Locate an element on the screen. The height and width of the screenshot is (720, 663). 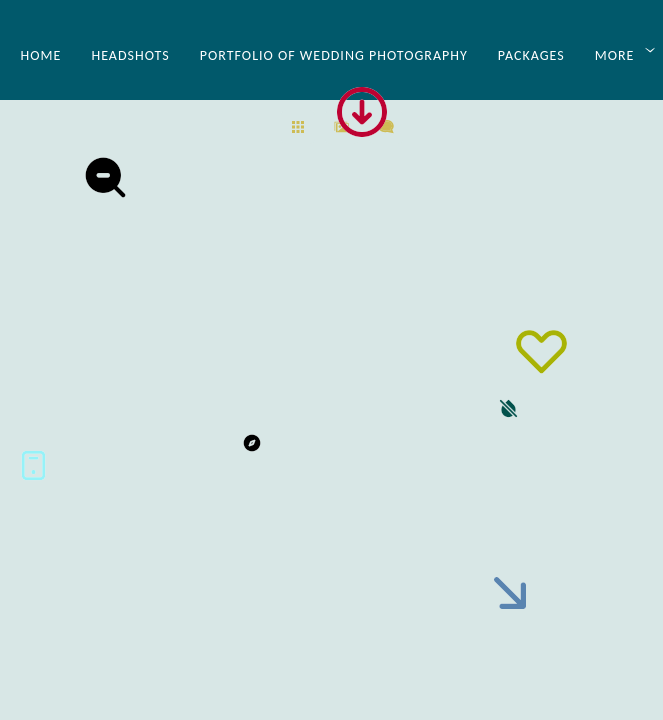
zoom out or reduce magnification is located at coordinates (105, 177).